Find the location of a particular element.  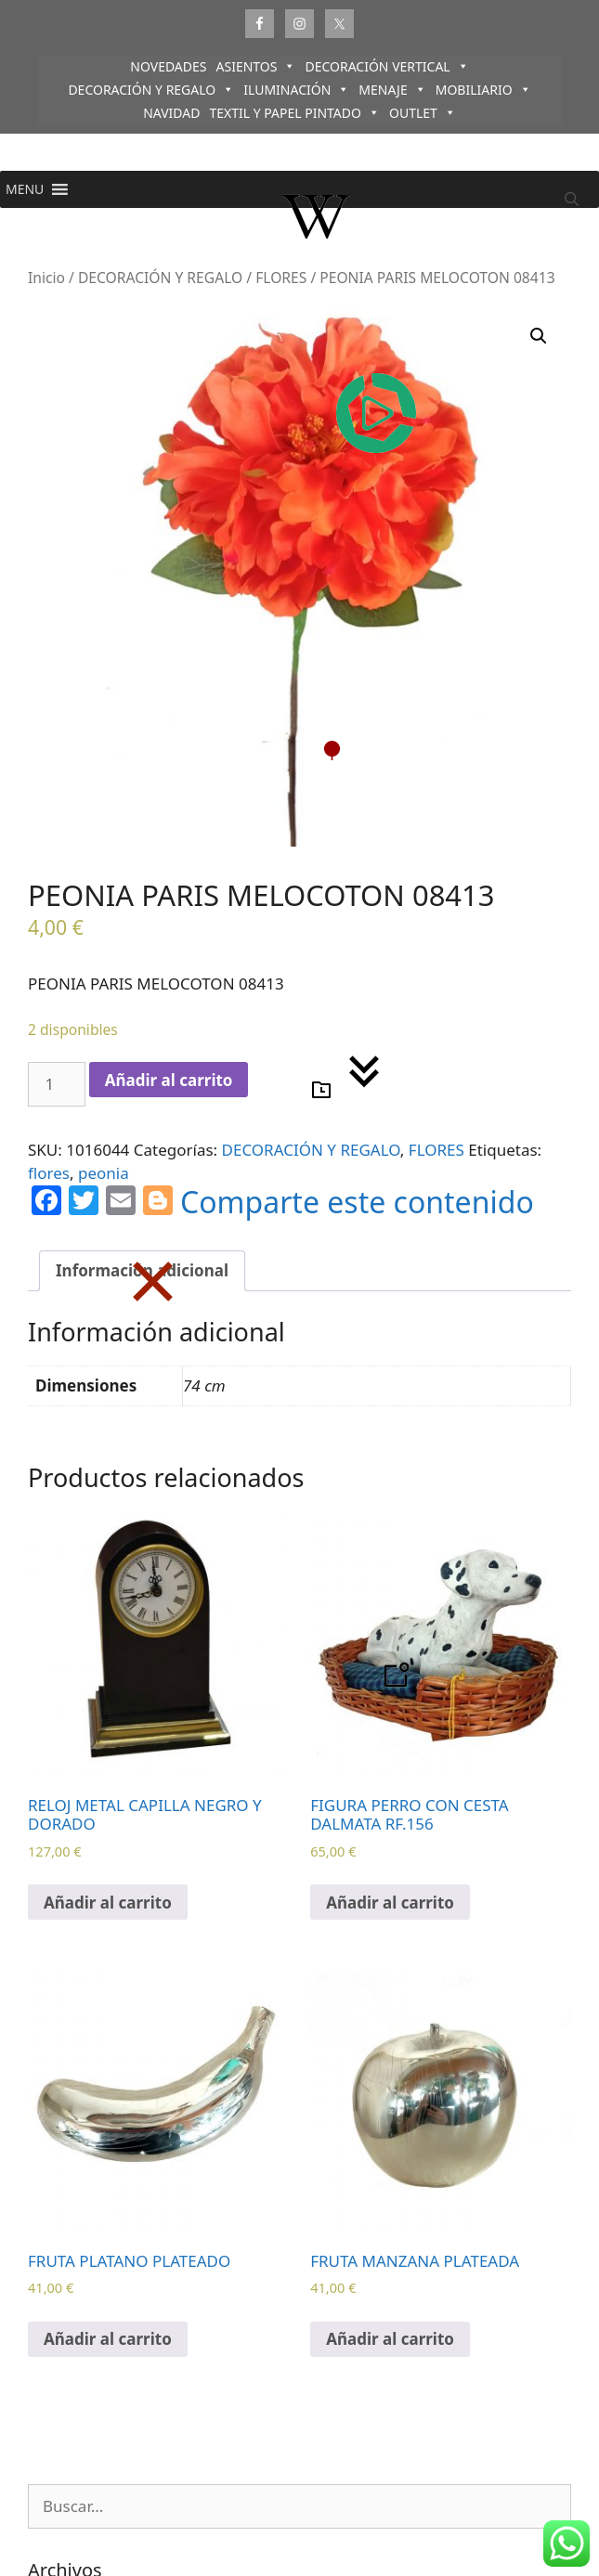

view folder history or previous versions is located at coordinates (321, 1090).